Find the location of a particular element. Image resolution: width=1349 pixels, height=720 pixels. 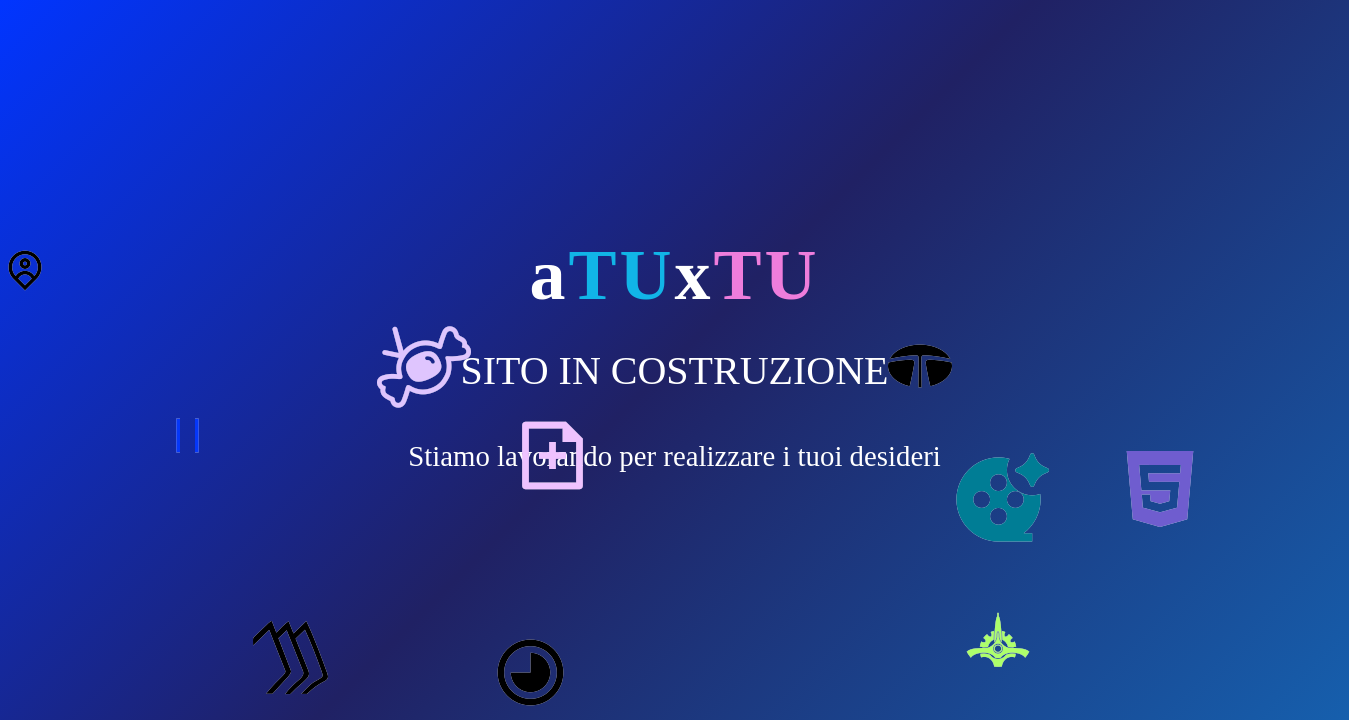

create a new file is located at coordinates (552, 455).